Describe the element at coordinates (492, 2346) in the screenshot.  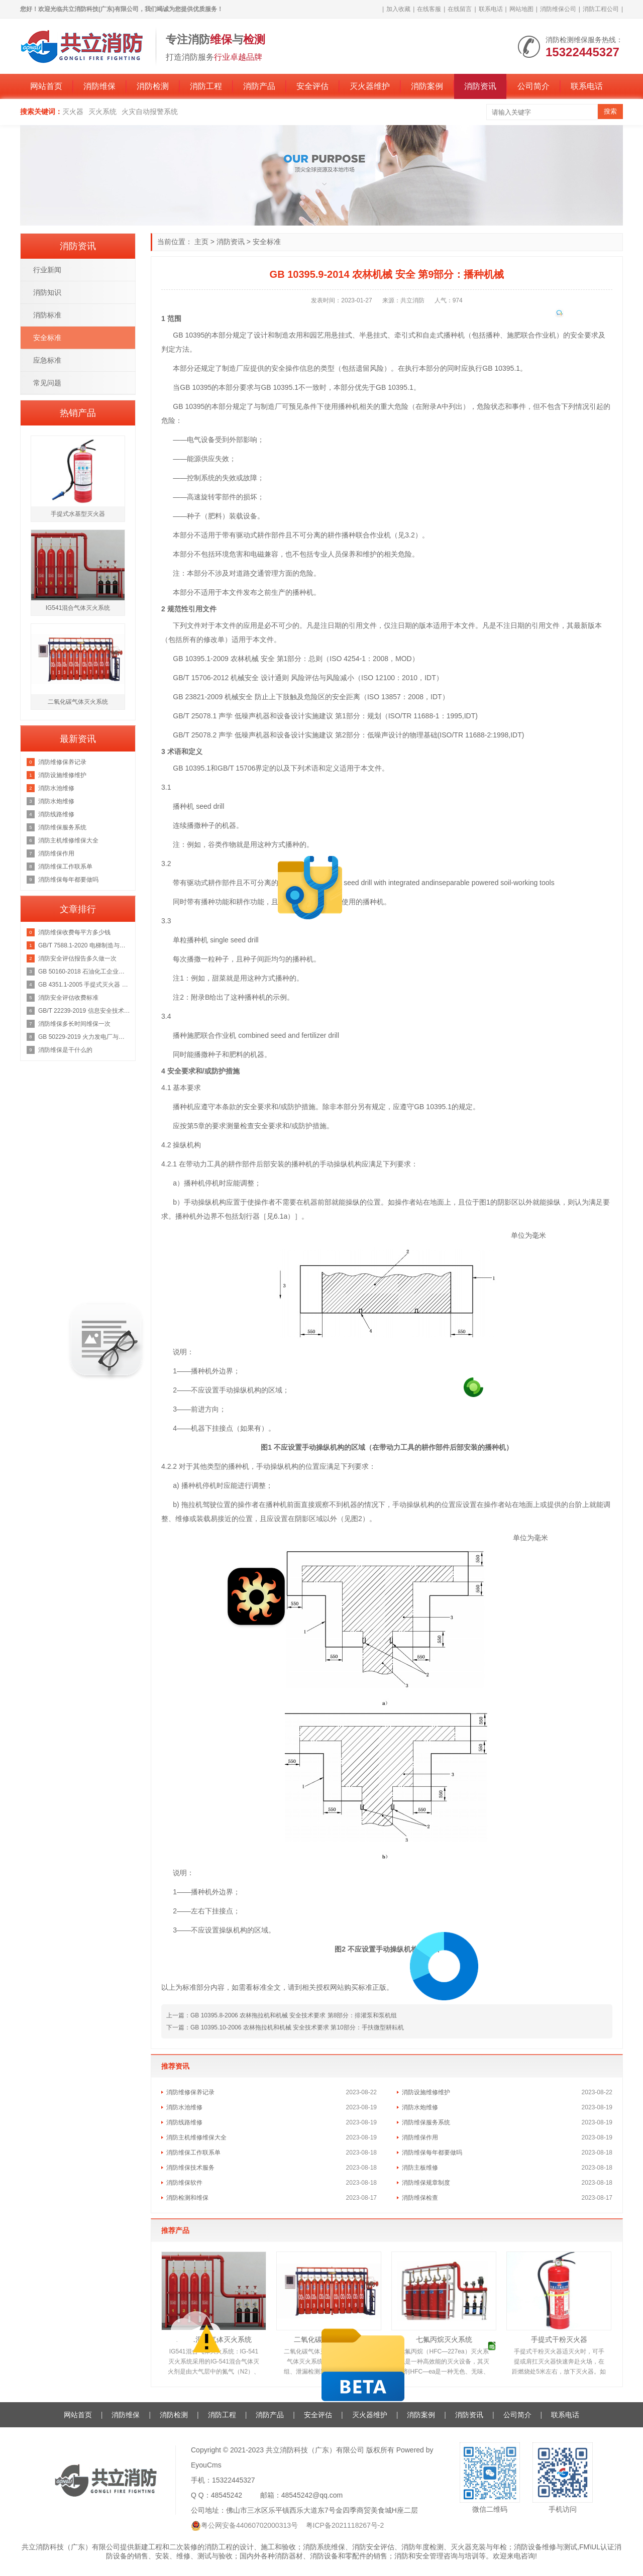
I see `open LibreOffice Calc spreadsheet application` at that location.